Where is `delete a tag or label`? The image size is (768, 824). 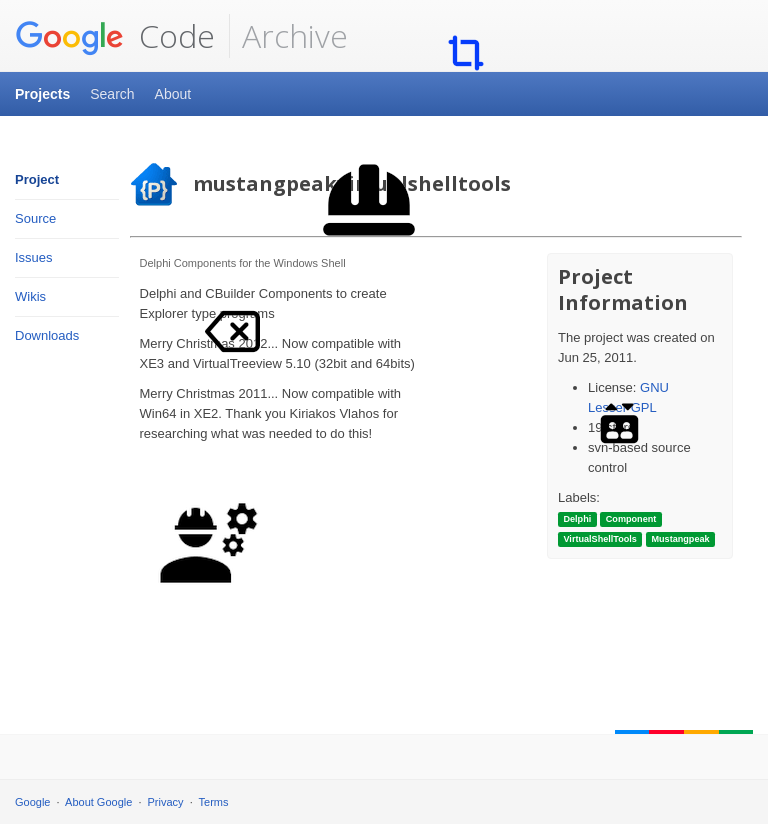 delete a tag or label is located at coordinates (232, 331).